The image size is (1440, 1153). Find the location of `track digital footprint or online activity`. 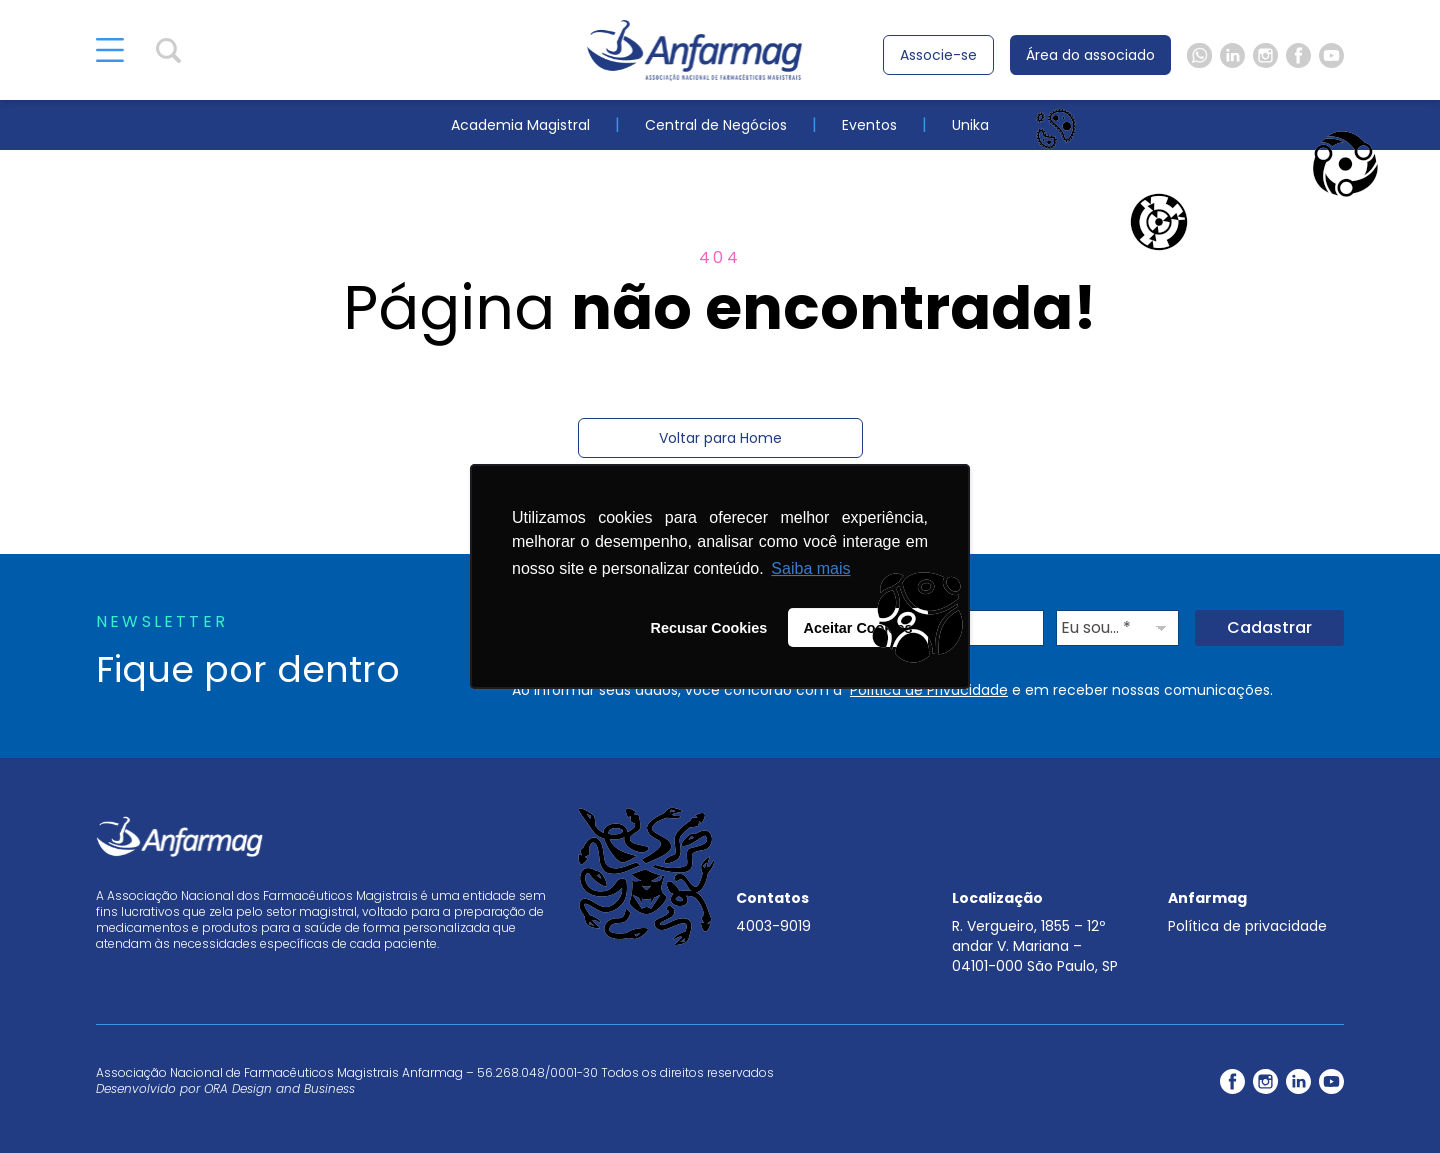

track digital footprint or online activity is located at coordinates (1159, 222).